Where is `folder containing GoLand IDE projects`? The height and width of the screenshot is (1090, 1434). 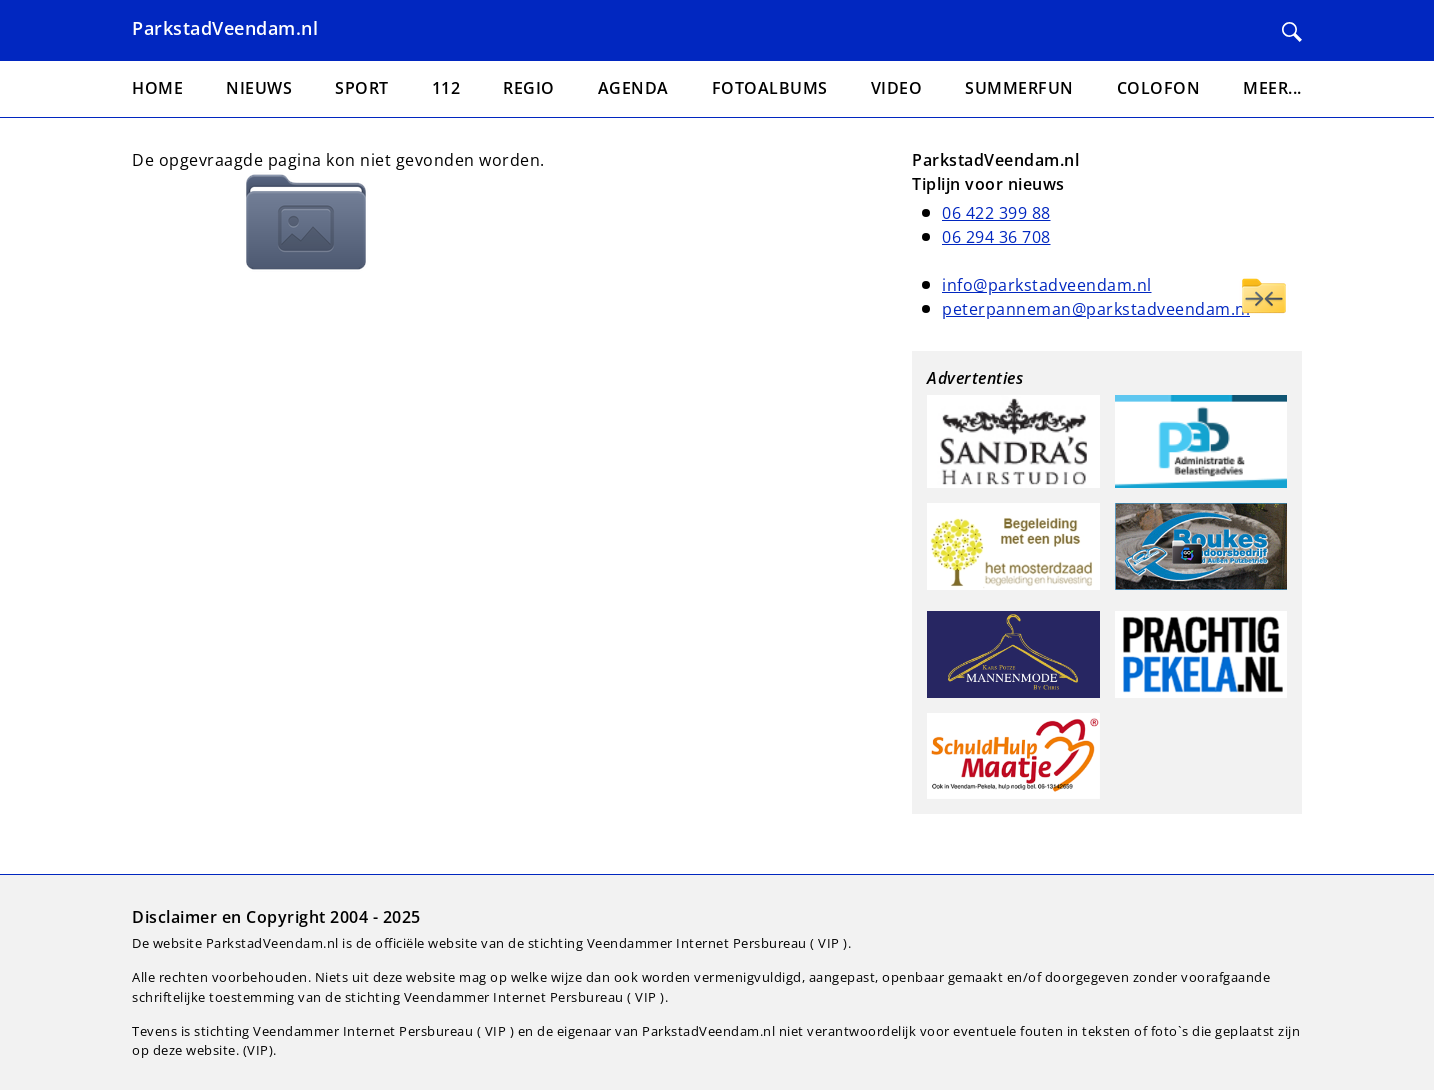 folder containing GoLand IDE projects is located at coordinates (1187, 553).